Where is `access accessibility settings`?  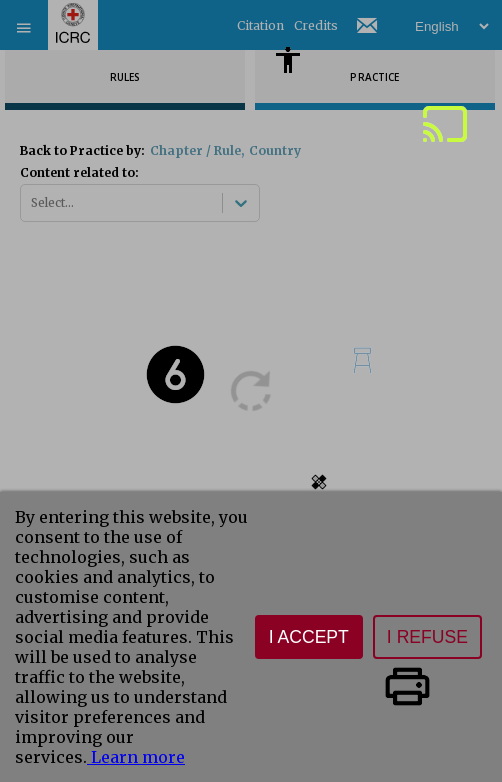
access accessibility settings is located at coordinates (288, 60).